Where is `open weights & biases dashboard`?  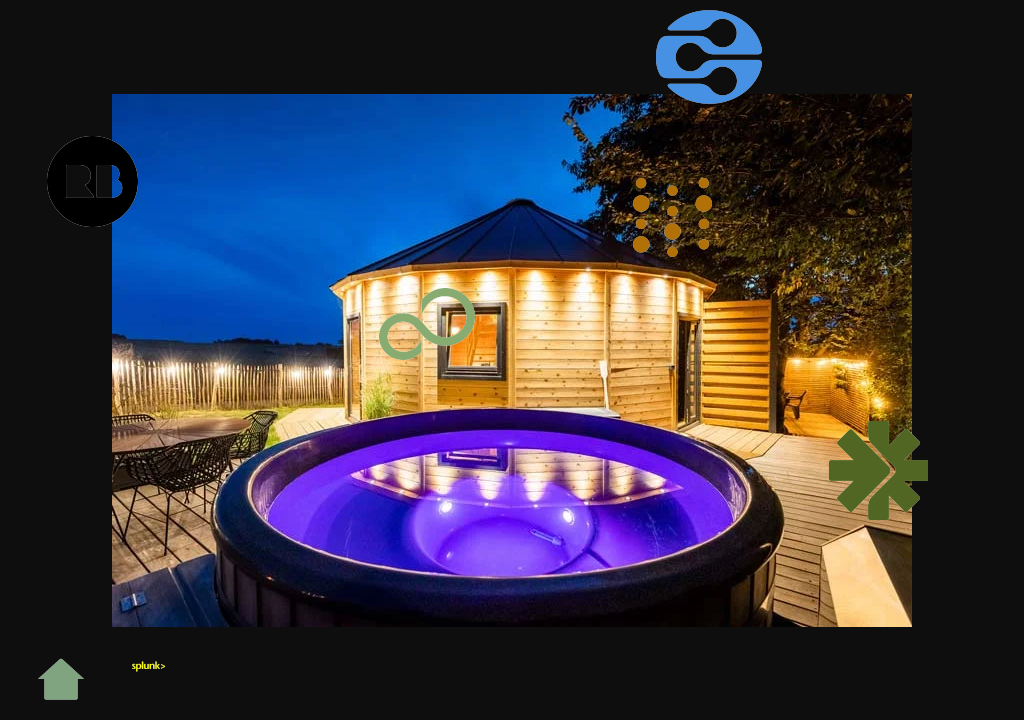 open weights & biases dashboard is located at coordinates (672, 217).